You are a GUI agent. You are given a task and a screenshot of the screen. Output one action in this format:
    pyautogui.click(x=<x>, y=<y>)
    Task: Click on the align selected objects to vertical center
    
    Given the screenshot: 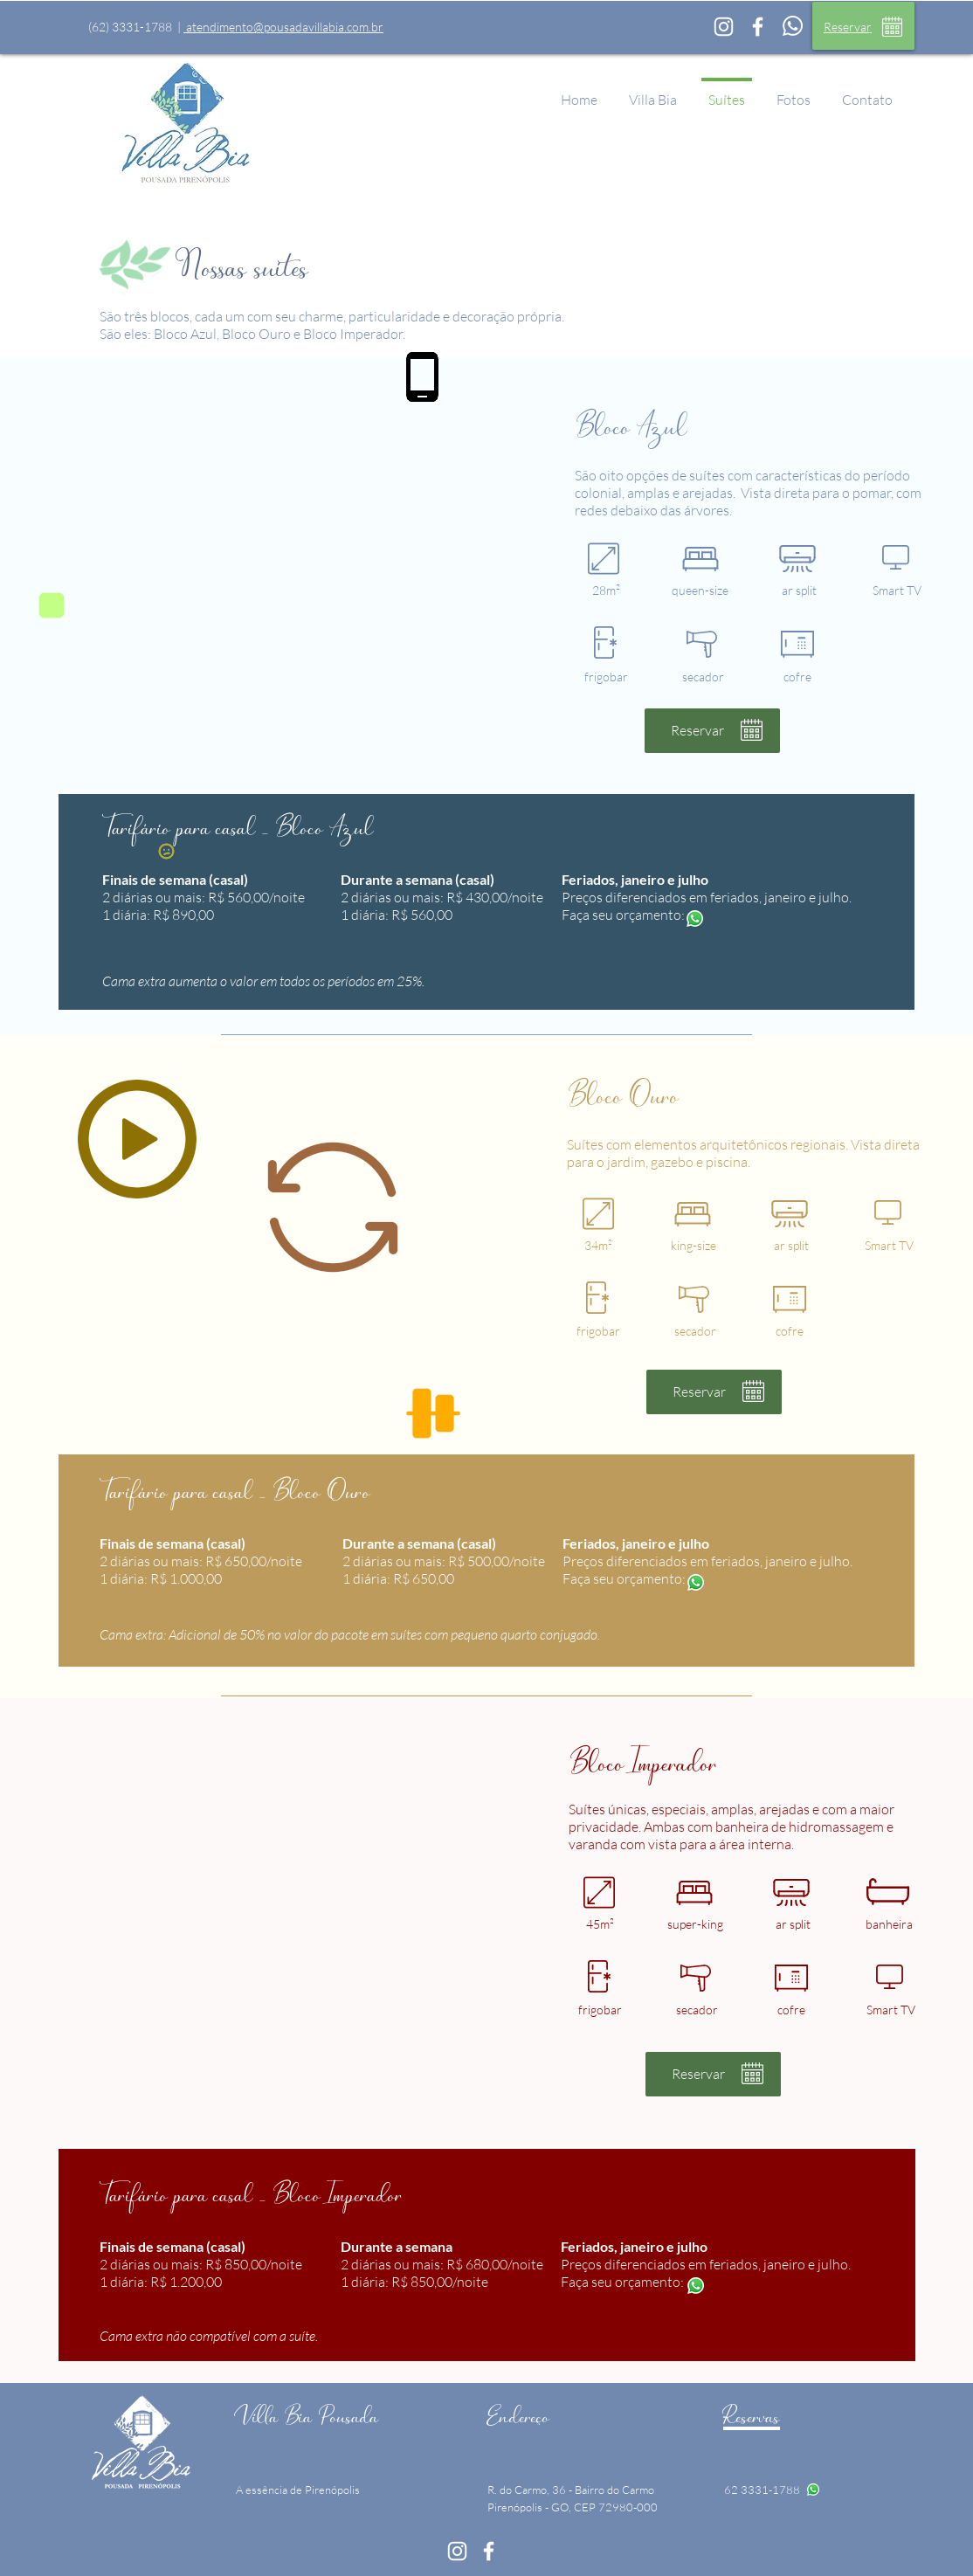 What is the action you would take?
    pyautogui.click(x=433, y=1413)
    